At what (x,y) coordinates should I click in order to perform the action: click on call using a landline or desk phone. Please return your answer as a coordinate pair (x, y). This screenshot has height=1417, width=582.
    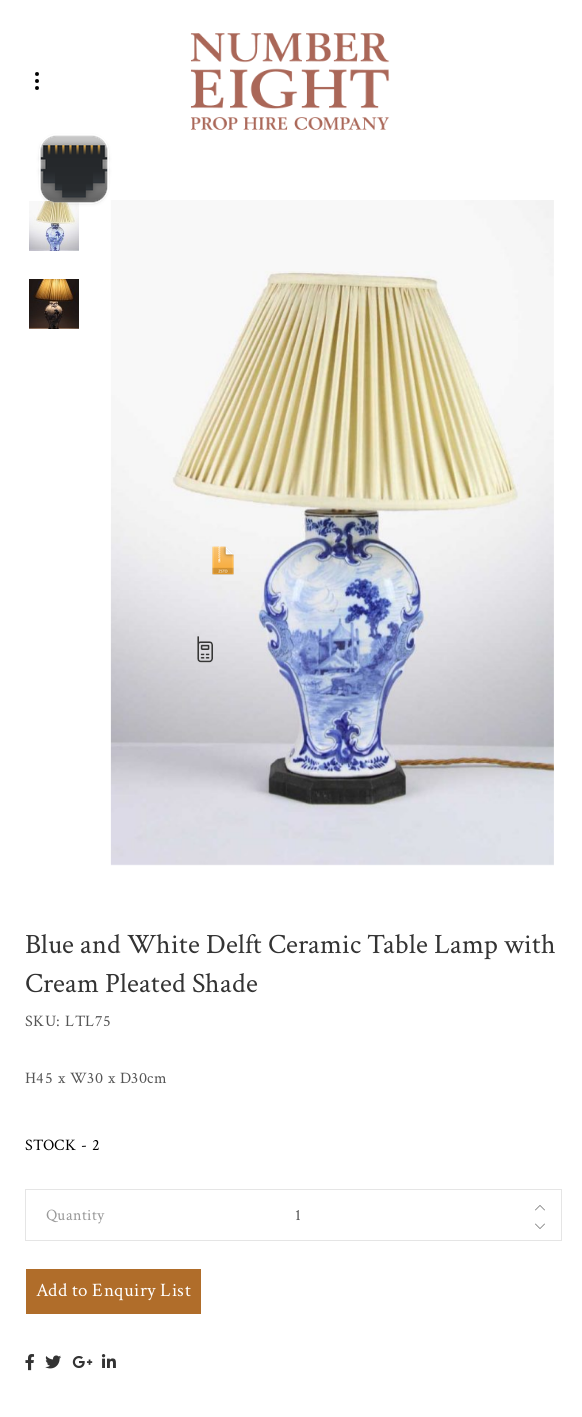
    Looking at the image, I should click on (206, 650).